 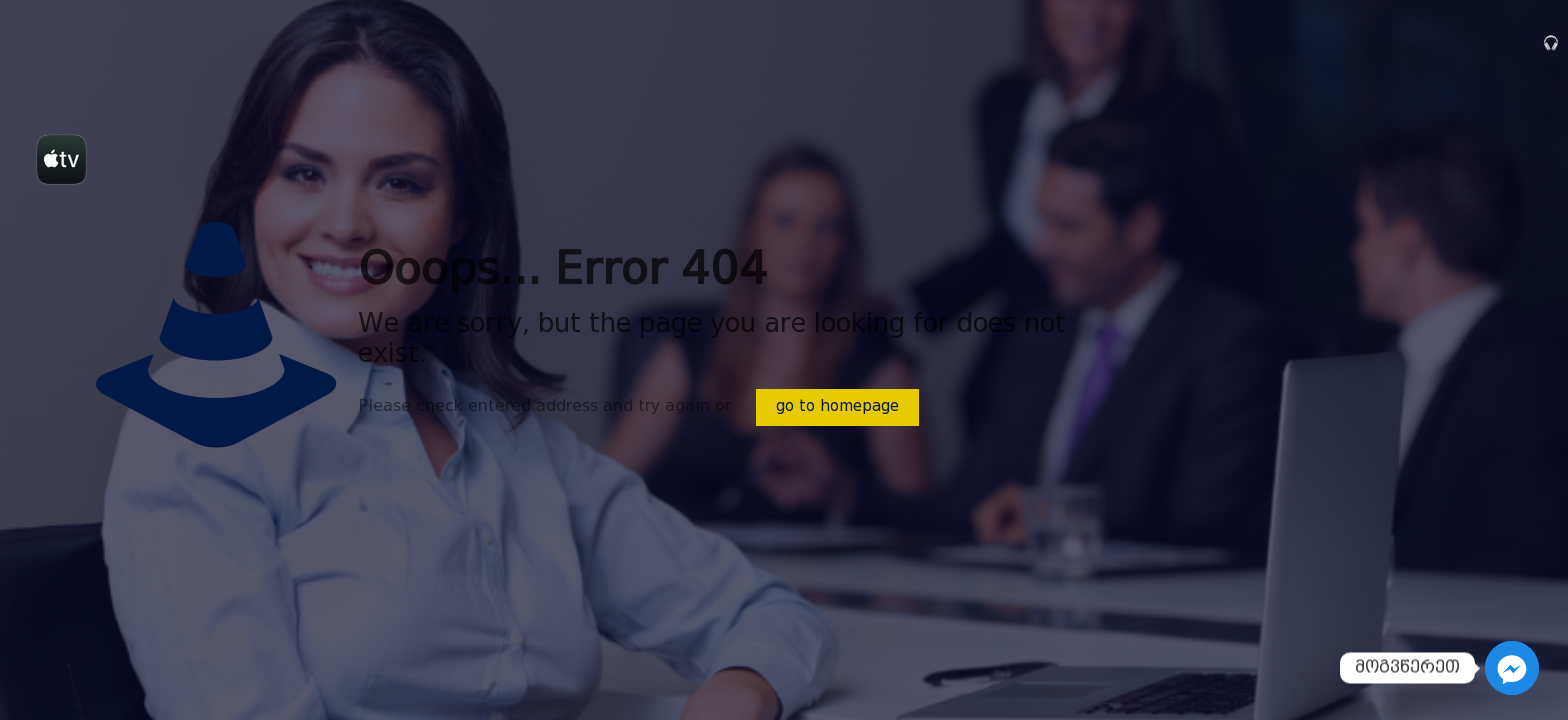 What do you see at coordinates (61, 159) in the screenshot?
I see `open the apple tv app` at bounding box center [61, 159].